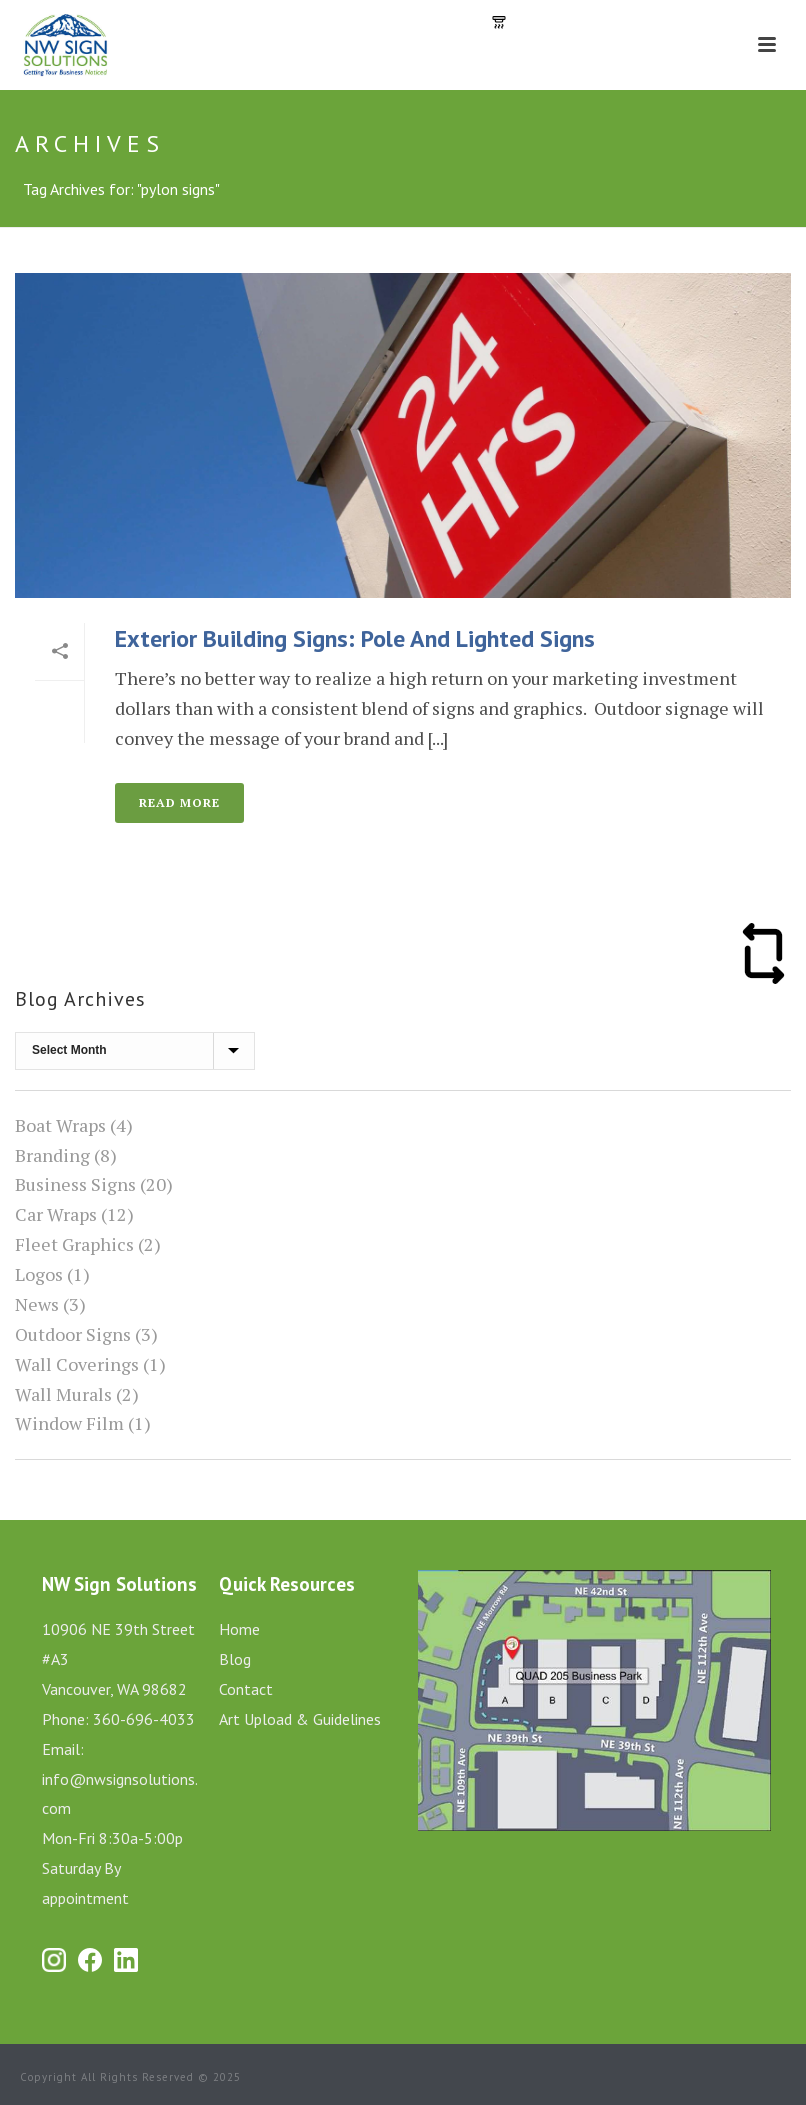  Describe the element at coordinates (763, 953) in the screenshot. I see `rotate your device orientation` at that location.